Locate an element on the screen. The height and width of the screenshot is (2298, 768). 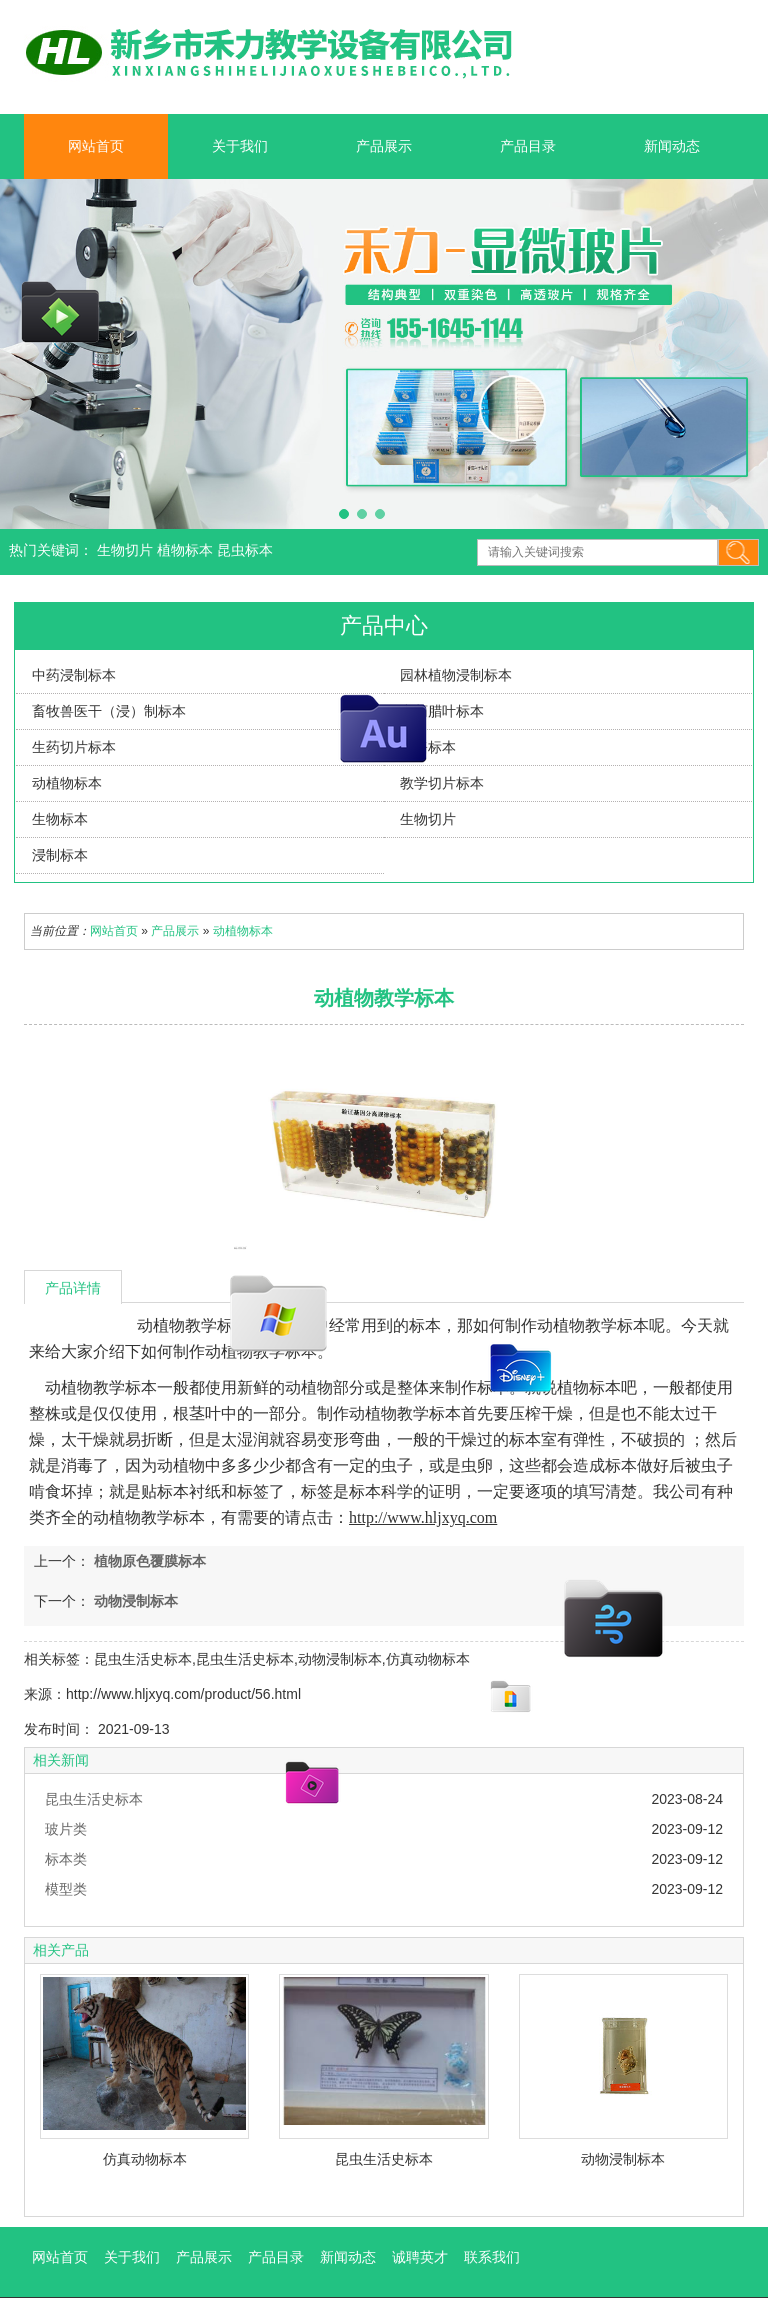
open Adobe Premiere Elements project folder is located at coordinates (312, 1784).